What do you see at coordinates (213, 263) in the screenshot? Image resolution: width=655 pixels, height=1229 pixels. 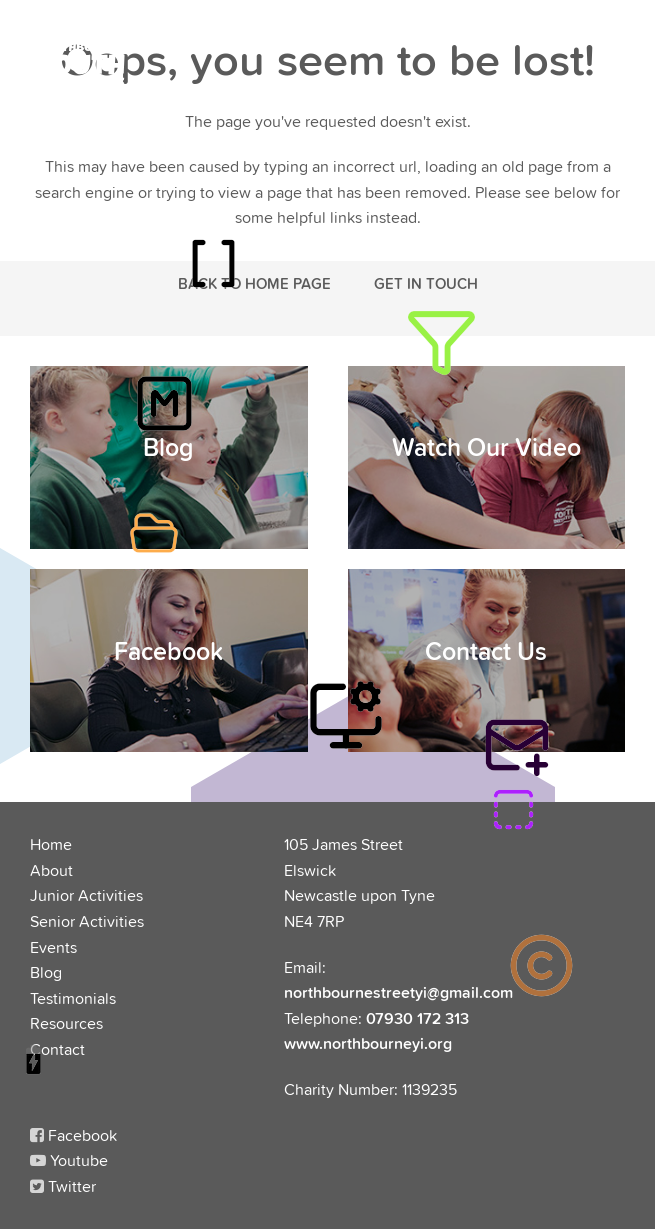 I see `insert code or text brackets` at bounding box center [213, 263].